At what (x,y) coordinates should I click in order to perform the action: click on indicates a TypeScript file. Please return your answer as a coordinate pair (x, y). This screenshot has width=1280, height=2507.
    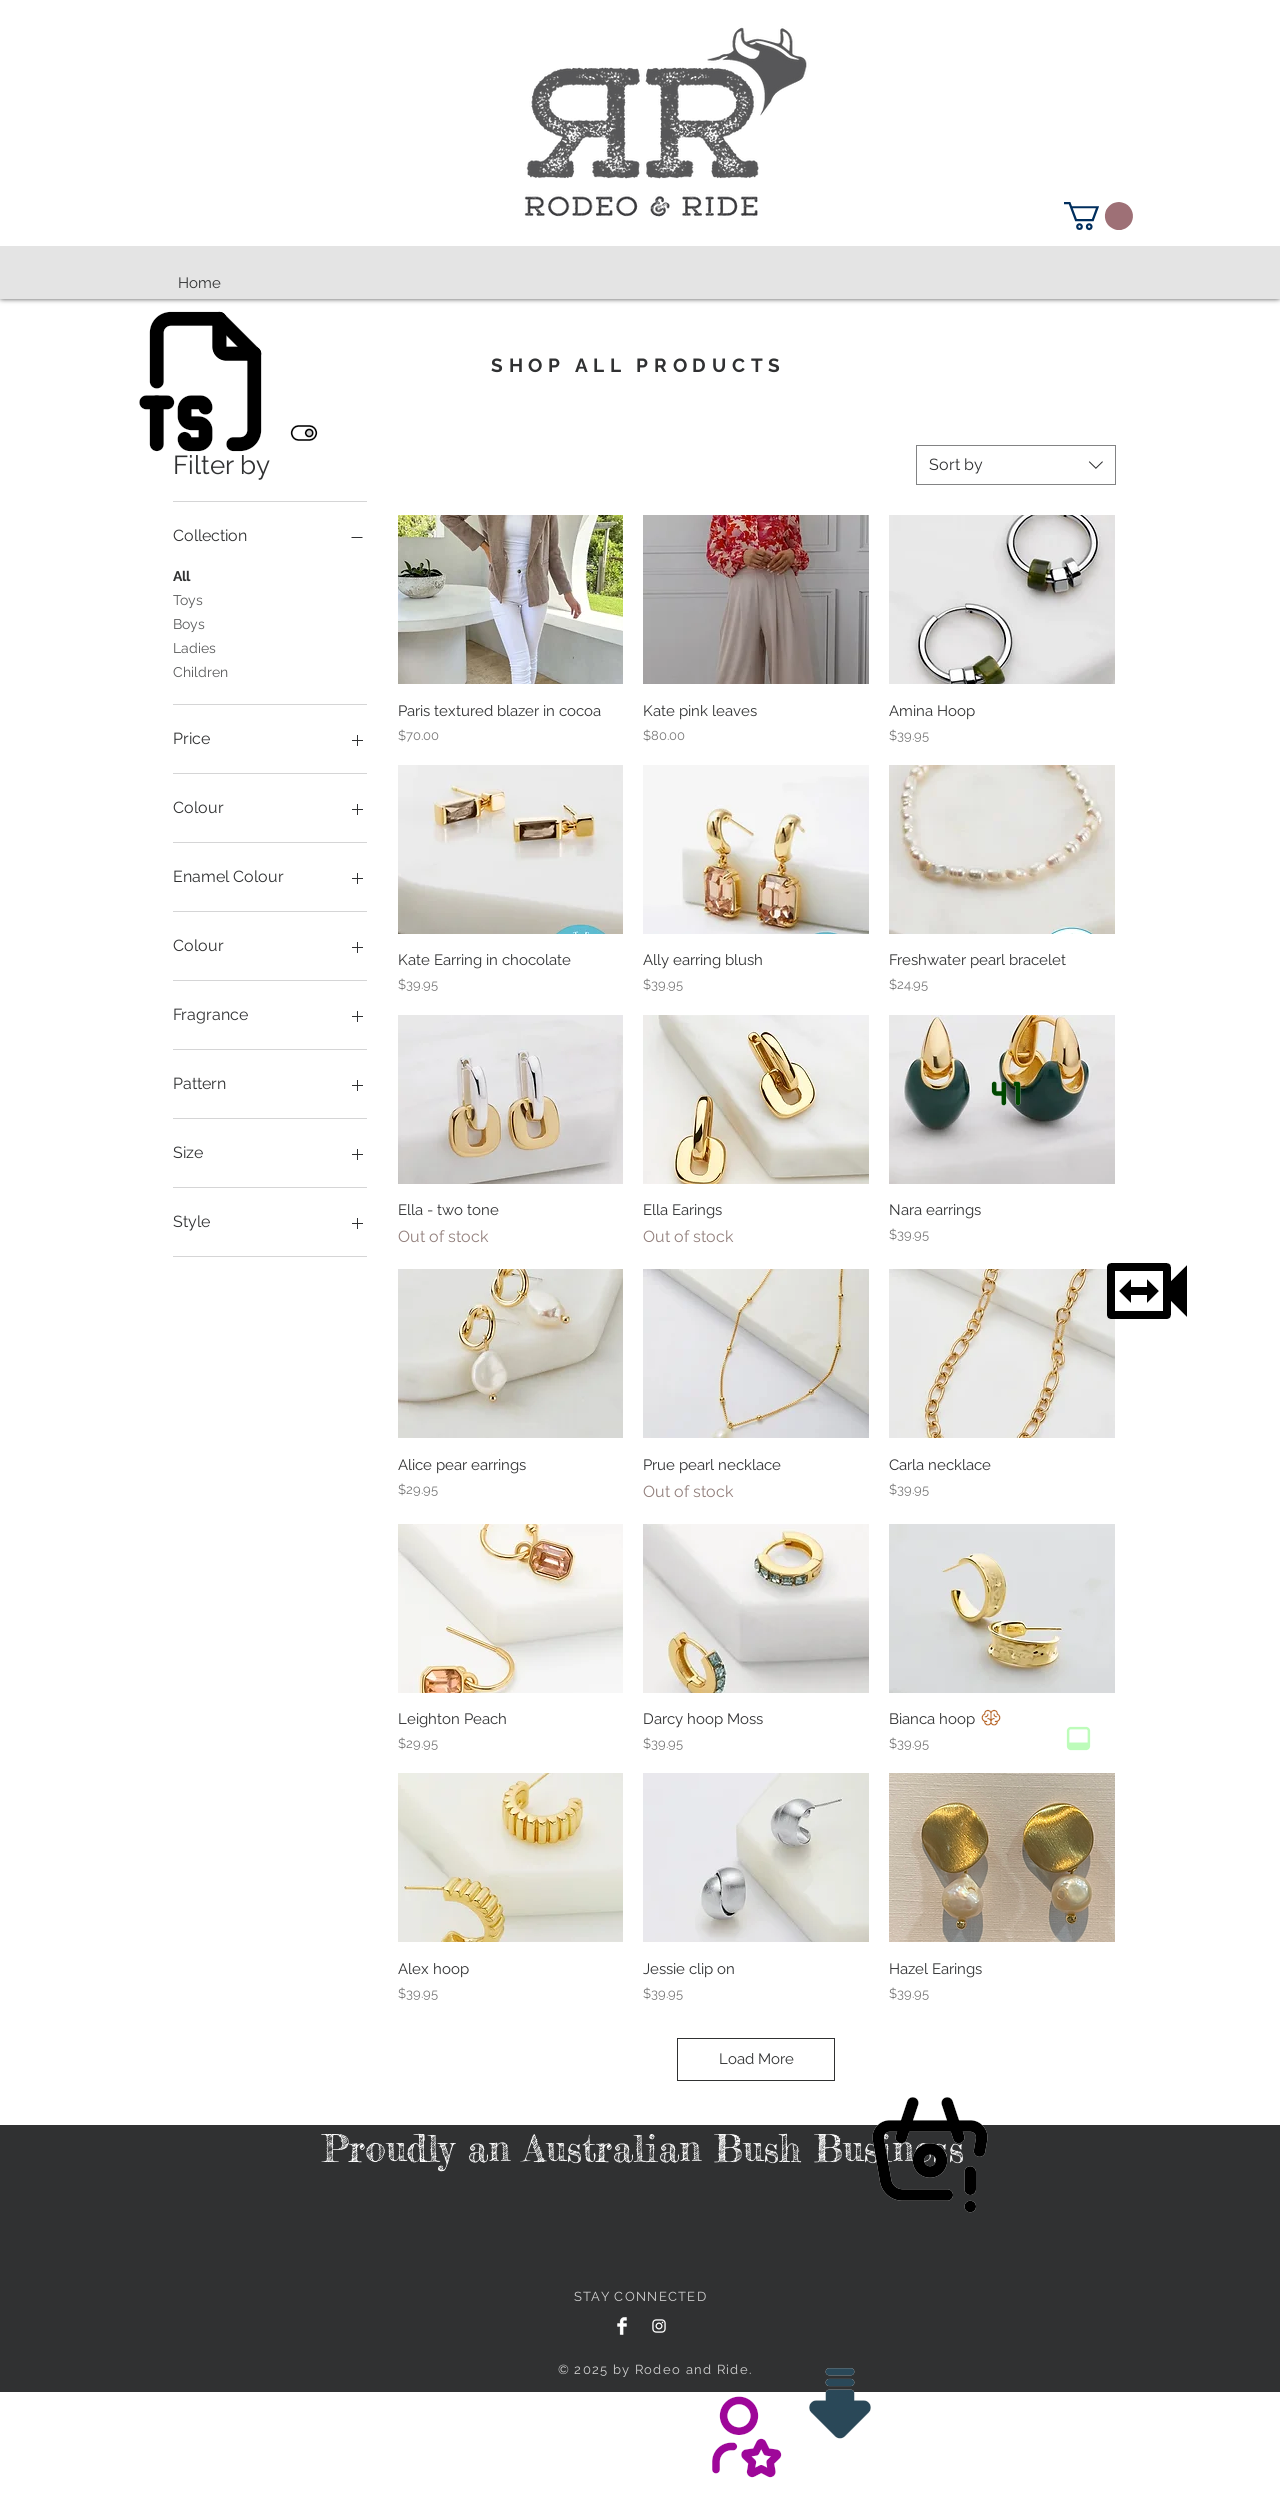
    Looking at the image, I should click on (205, 381).